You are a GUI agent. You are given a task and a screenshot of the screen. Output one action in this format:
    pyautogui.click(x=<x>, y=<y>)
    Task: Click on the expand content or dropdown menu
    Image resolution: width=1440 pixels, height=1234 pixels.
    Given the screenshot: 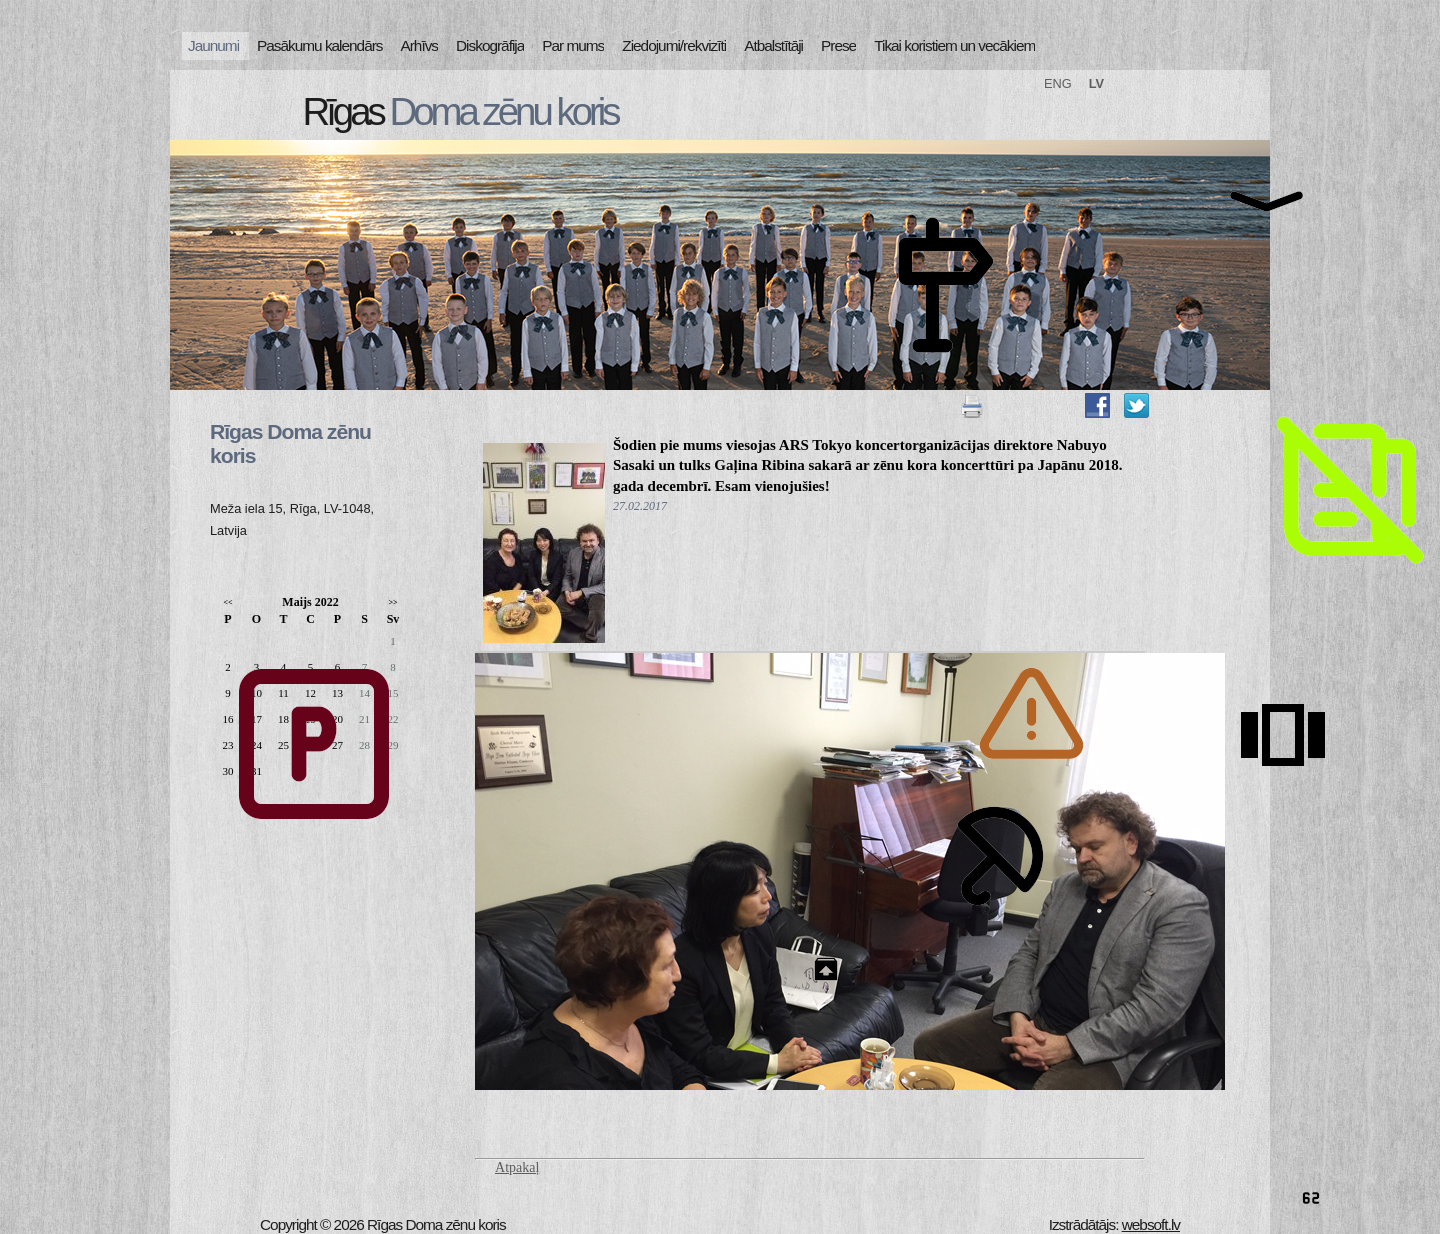 What is the action you would take?
    pyautogui.click(x=1266, y=199)
    